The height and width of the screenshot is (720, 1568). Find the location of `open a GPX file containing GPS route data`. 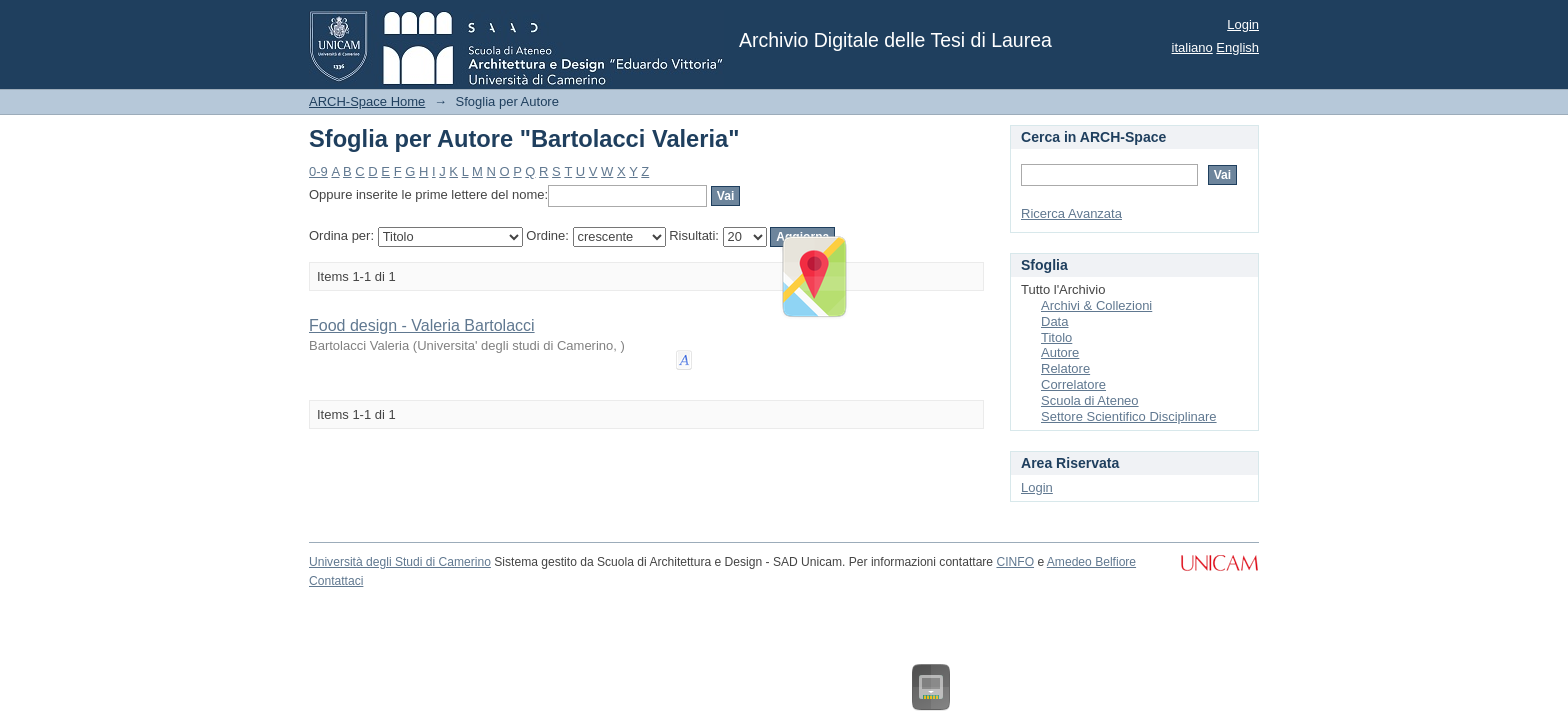

open a GPX file containing GPS route data is located at coordinates (814, 276).